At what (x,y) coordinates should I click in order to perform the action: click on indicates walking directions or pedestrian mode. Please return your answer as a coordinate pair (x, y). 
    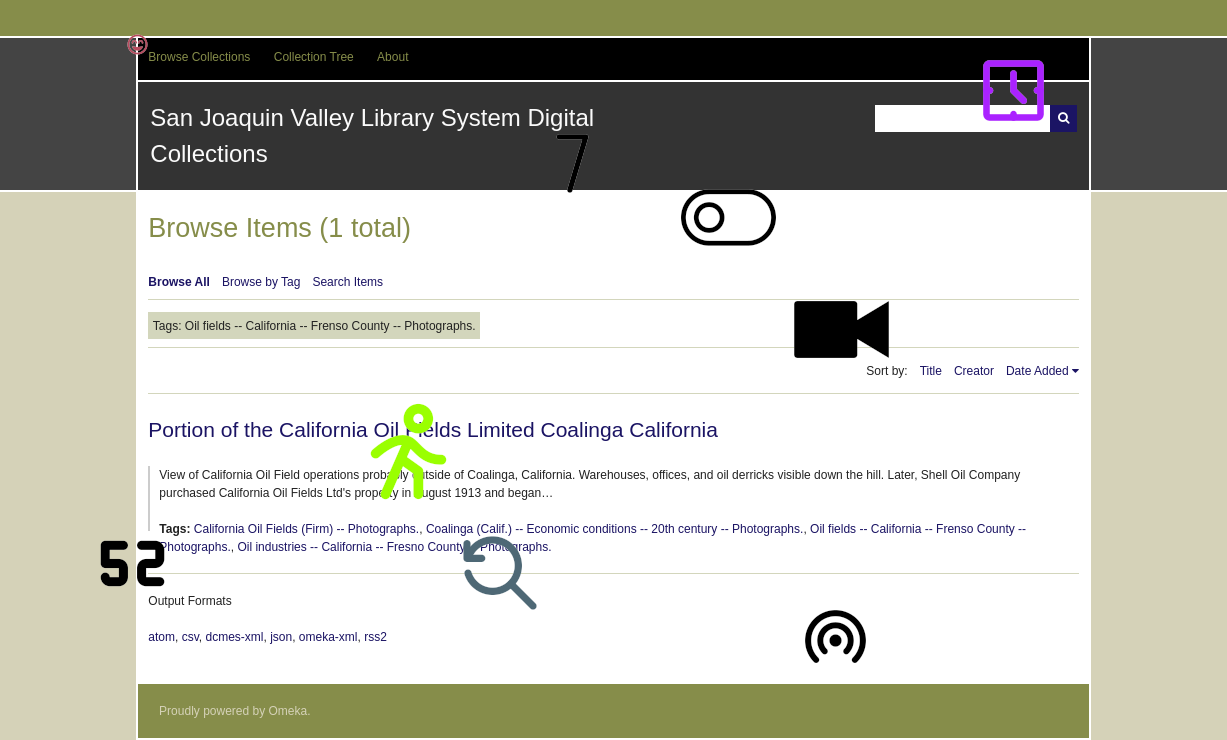
    Looking at the image, I should click on (408, 451).